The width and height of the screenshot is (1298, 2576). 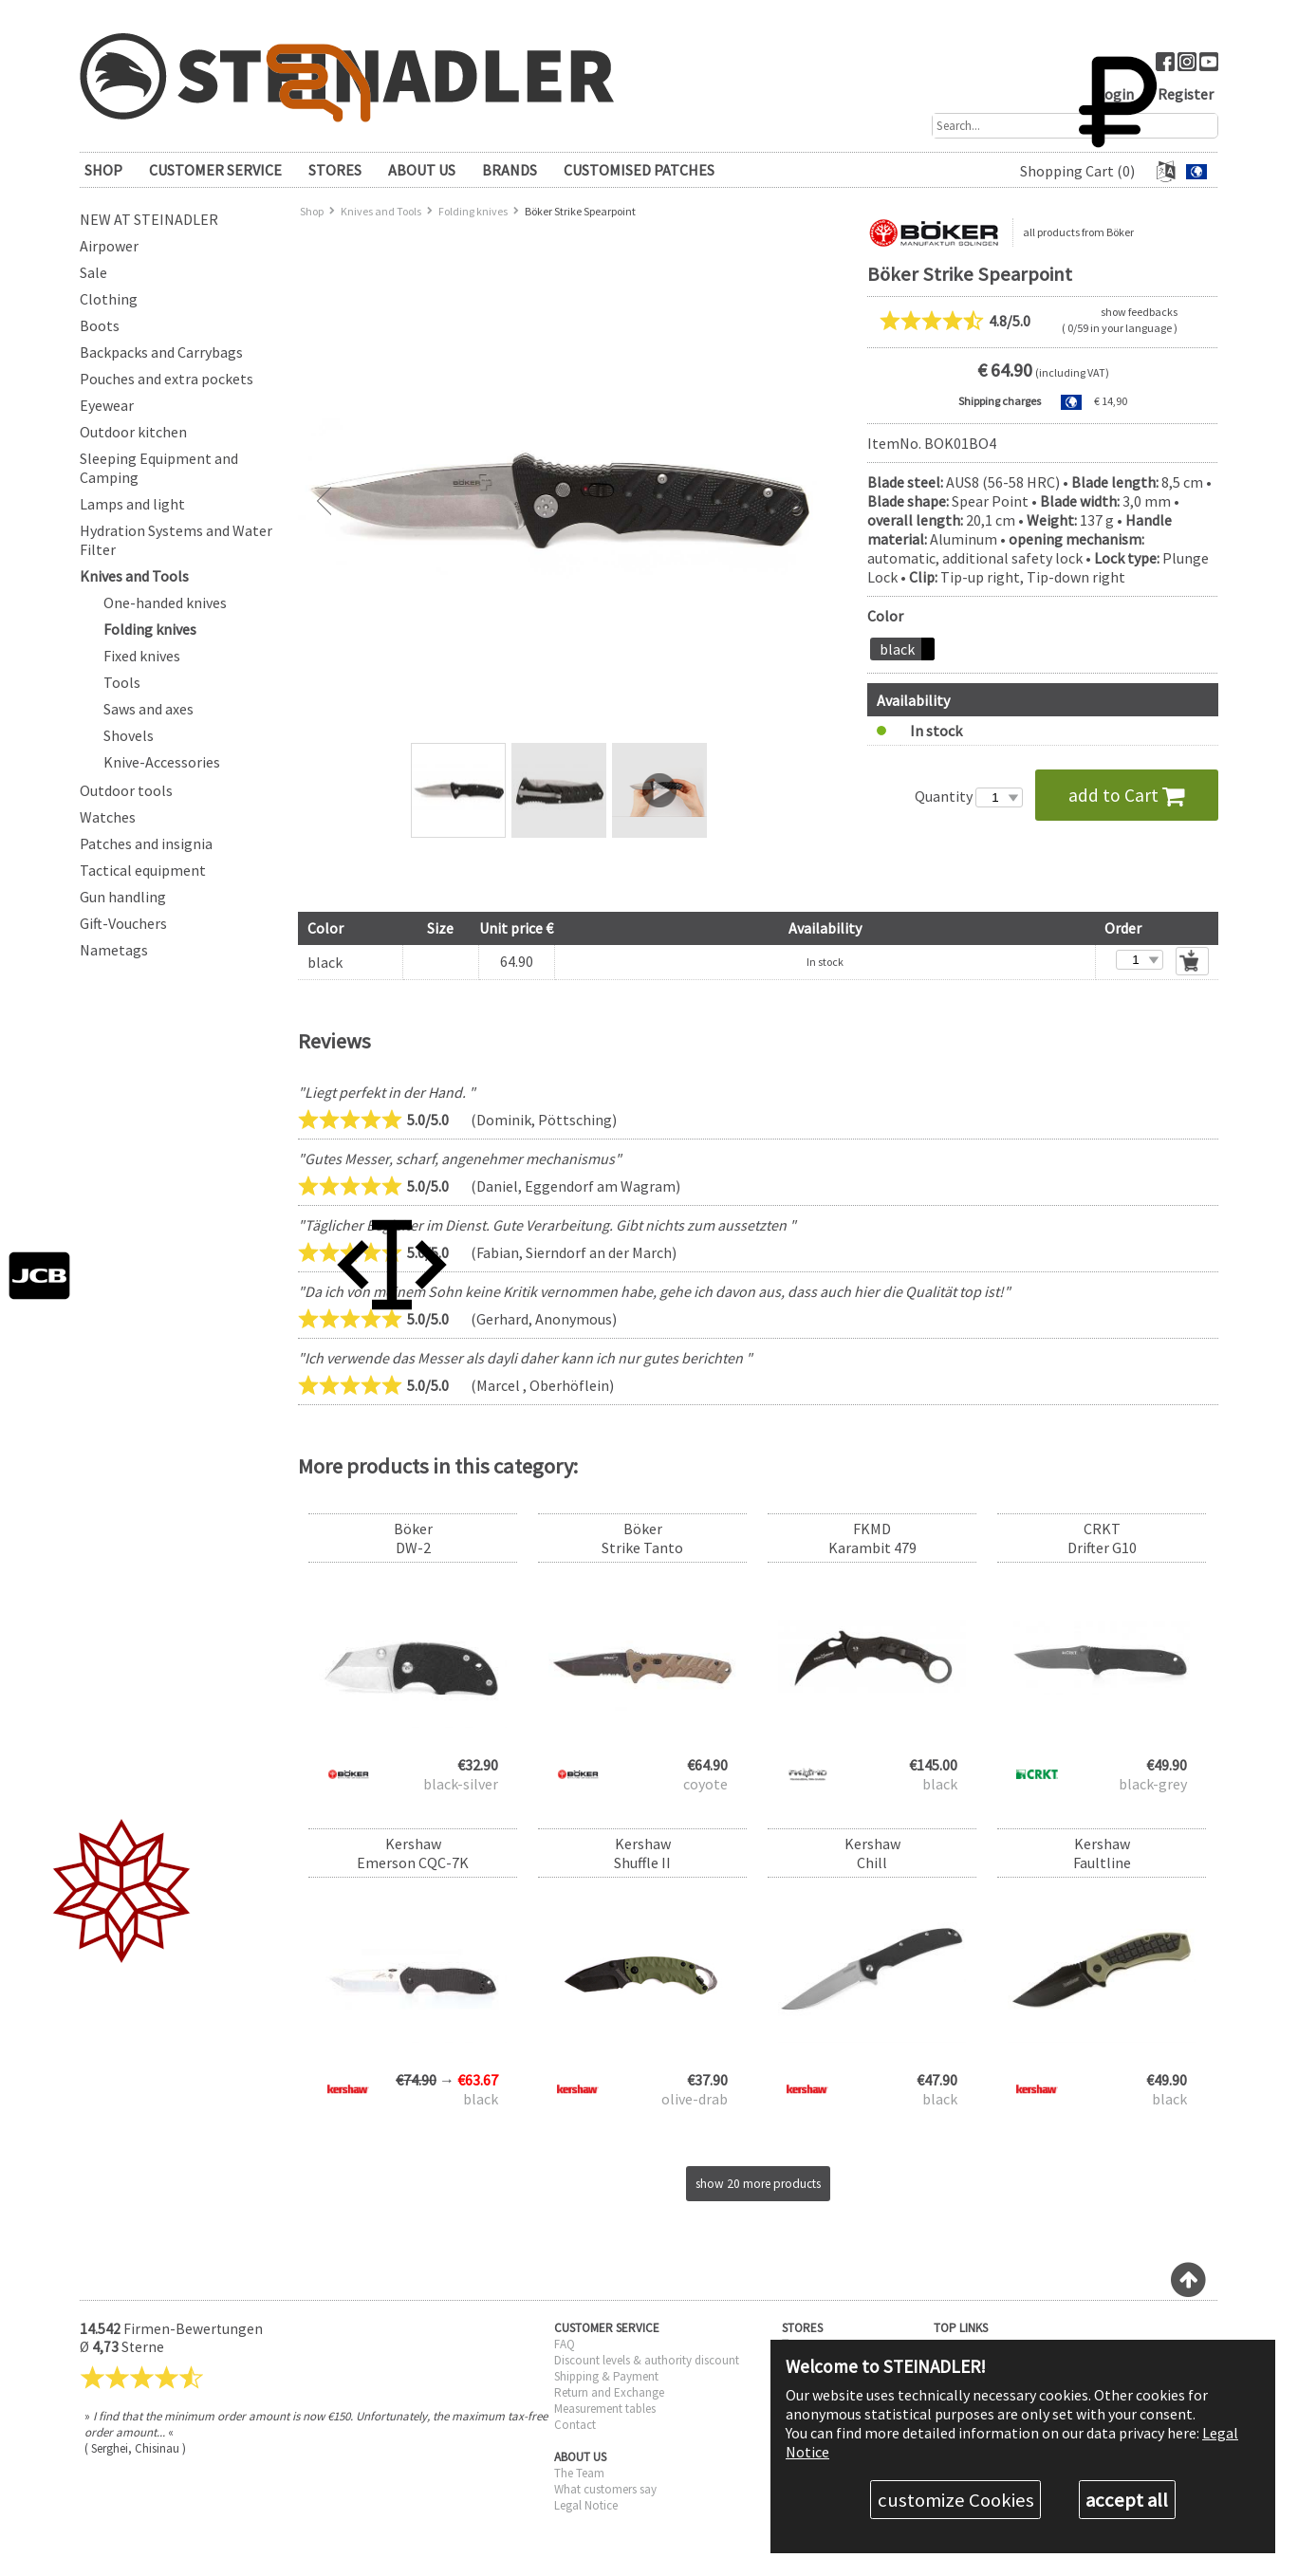 What do you see at coordinates (392, 1265) in the screenshot?
I see `move or reposition the text cursor` at bounding box center [392, 1265].